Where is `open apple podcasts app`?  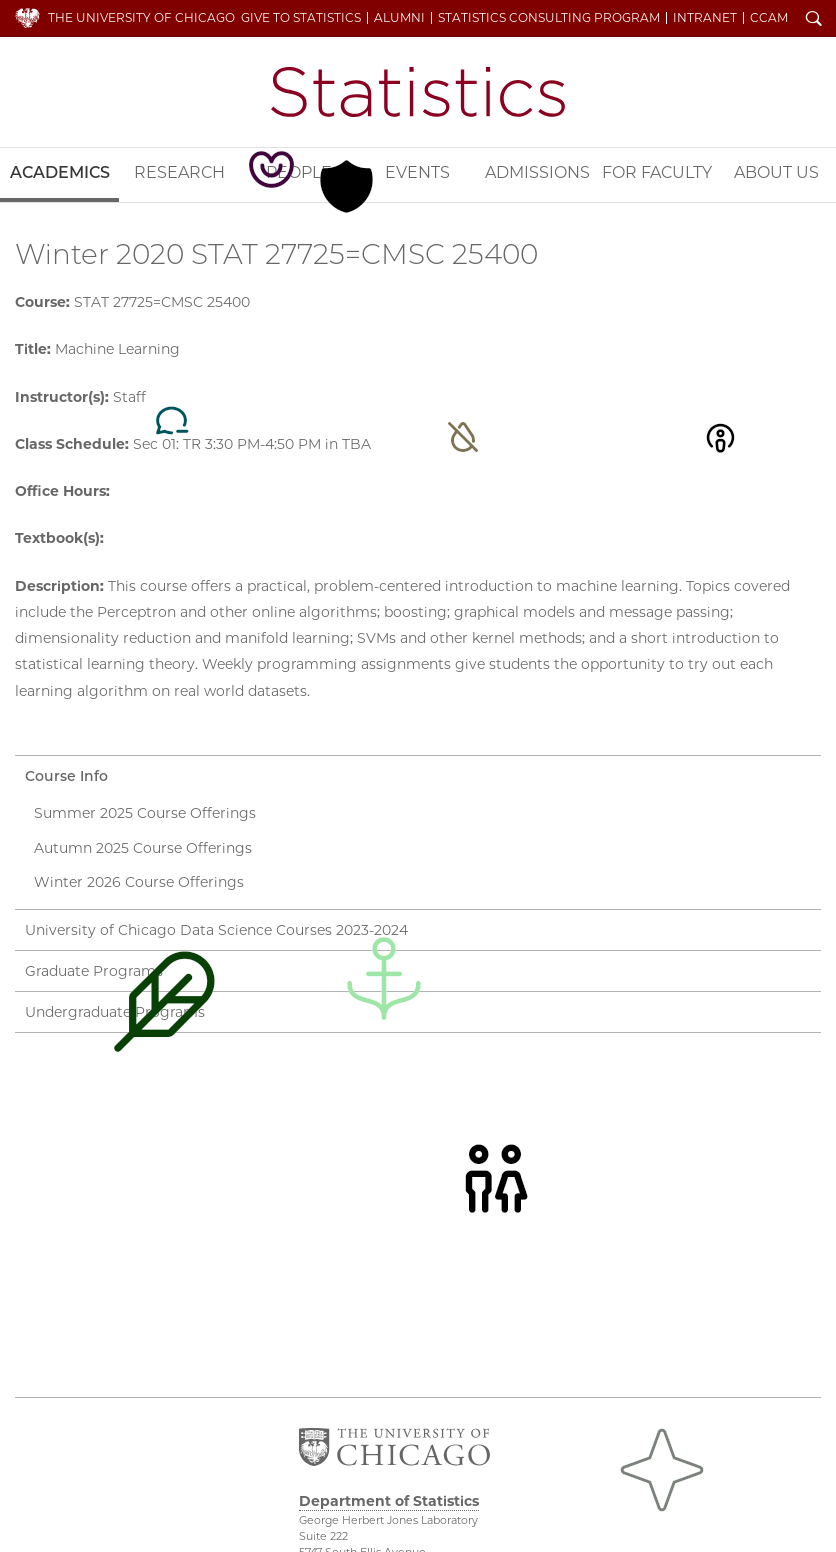 open apple podcasts app is located at coordinates (720, 437).